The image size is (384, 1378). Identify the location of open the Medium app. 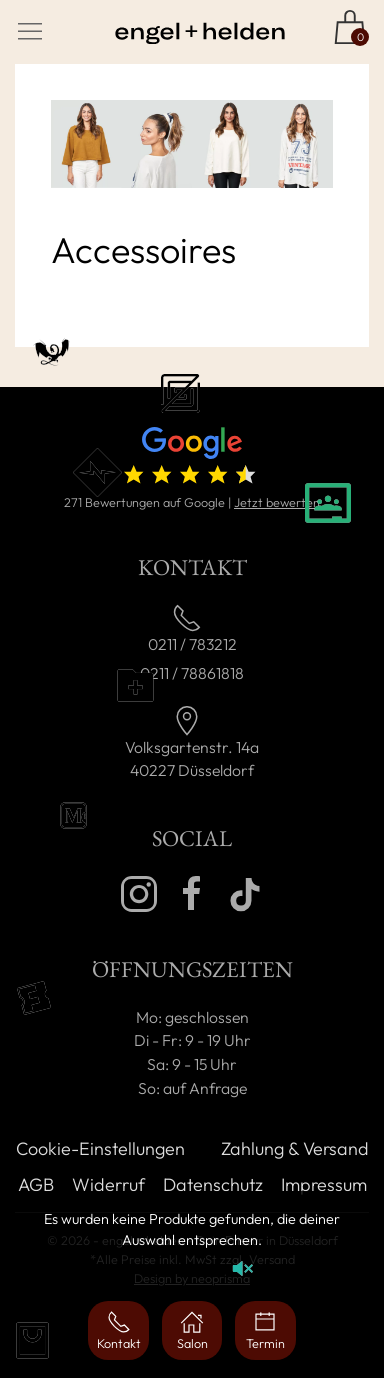
(73, 815).